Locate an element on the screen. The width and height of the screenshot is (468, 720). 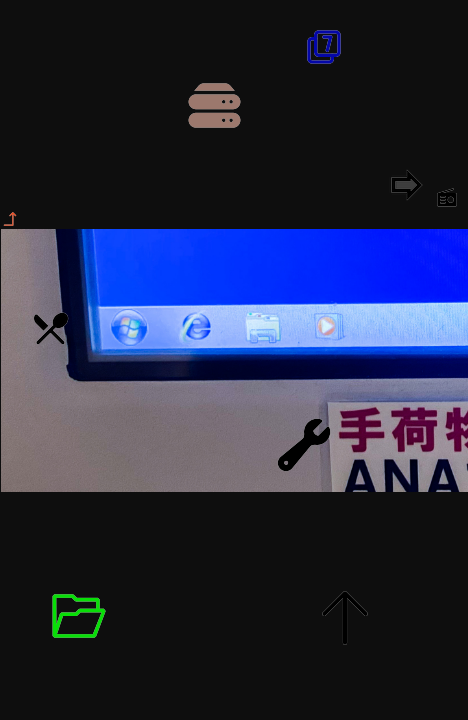
open radio or audio streaming is located at coordinates (447, 199).